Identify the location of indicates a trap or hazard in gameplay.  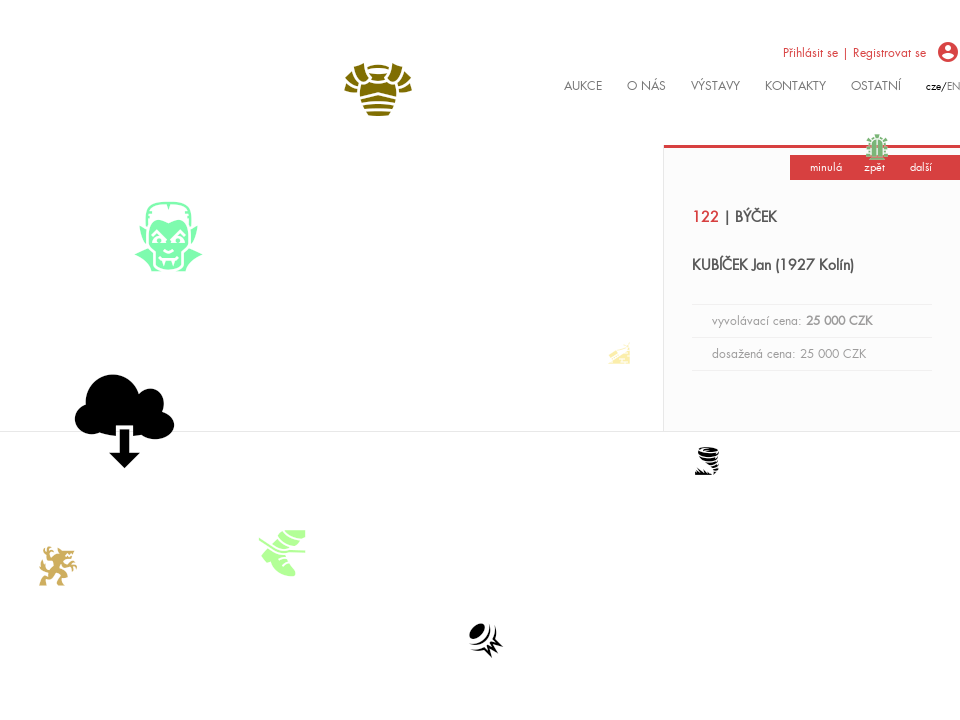
(282, 553).